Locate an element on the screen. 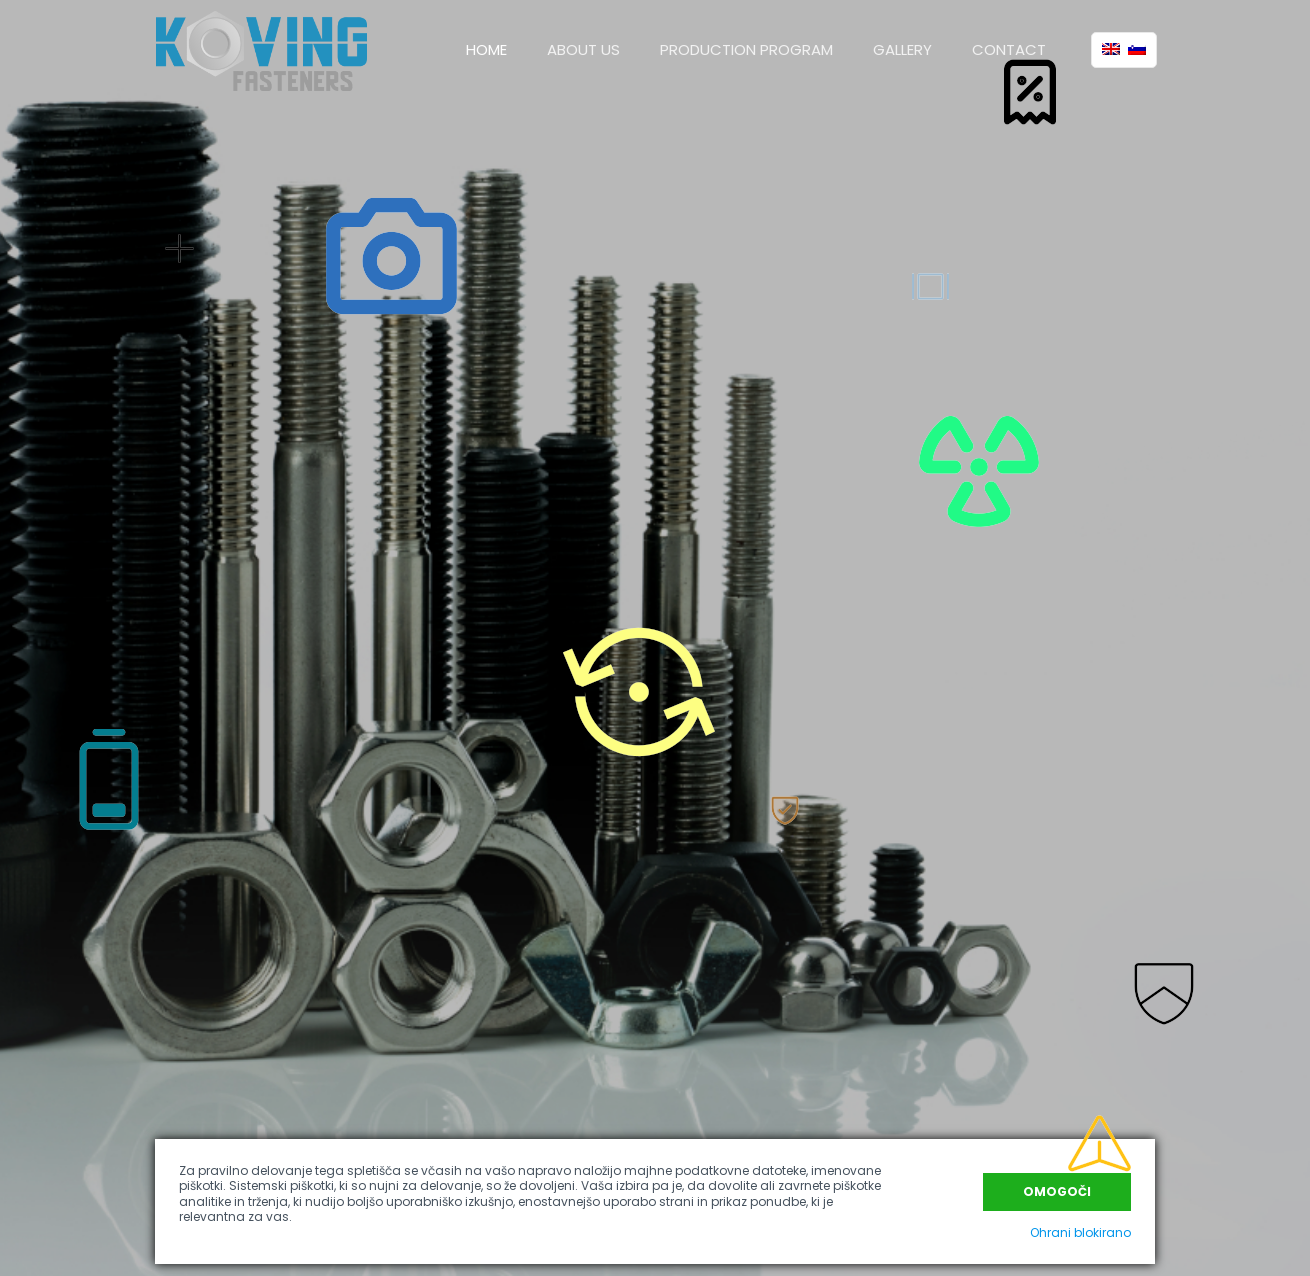 The image size is (1310, 1276). indicates radioactive or hazardous material warning is located at coordinates (979, 467).